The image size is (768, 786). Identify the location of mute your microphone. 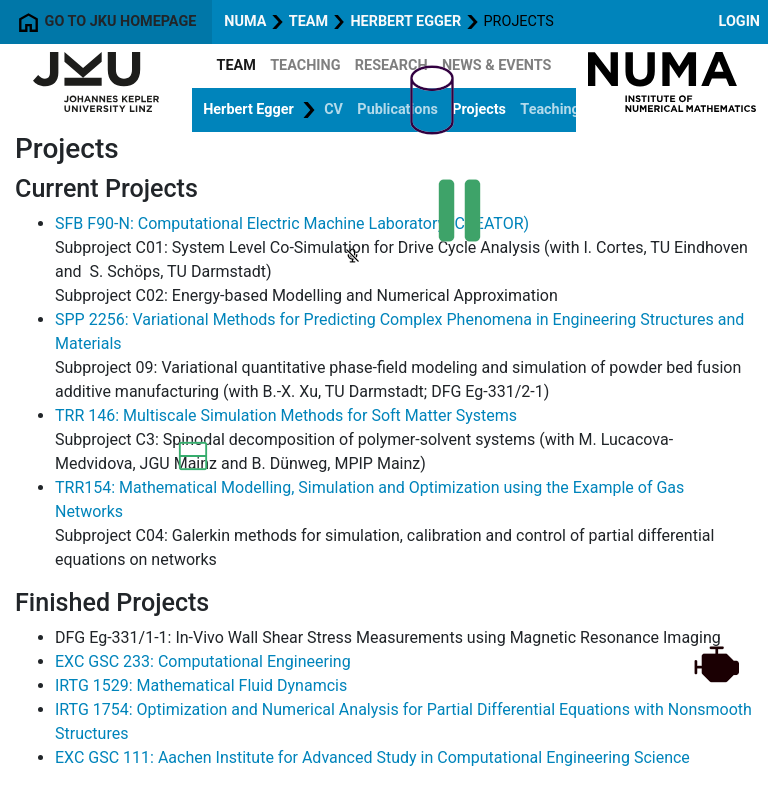
(352, 255).